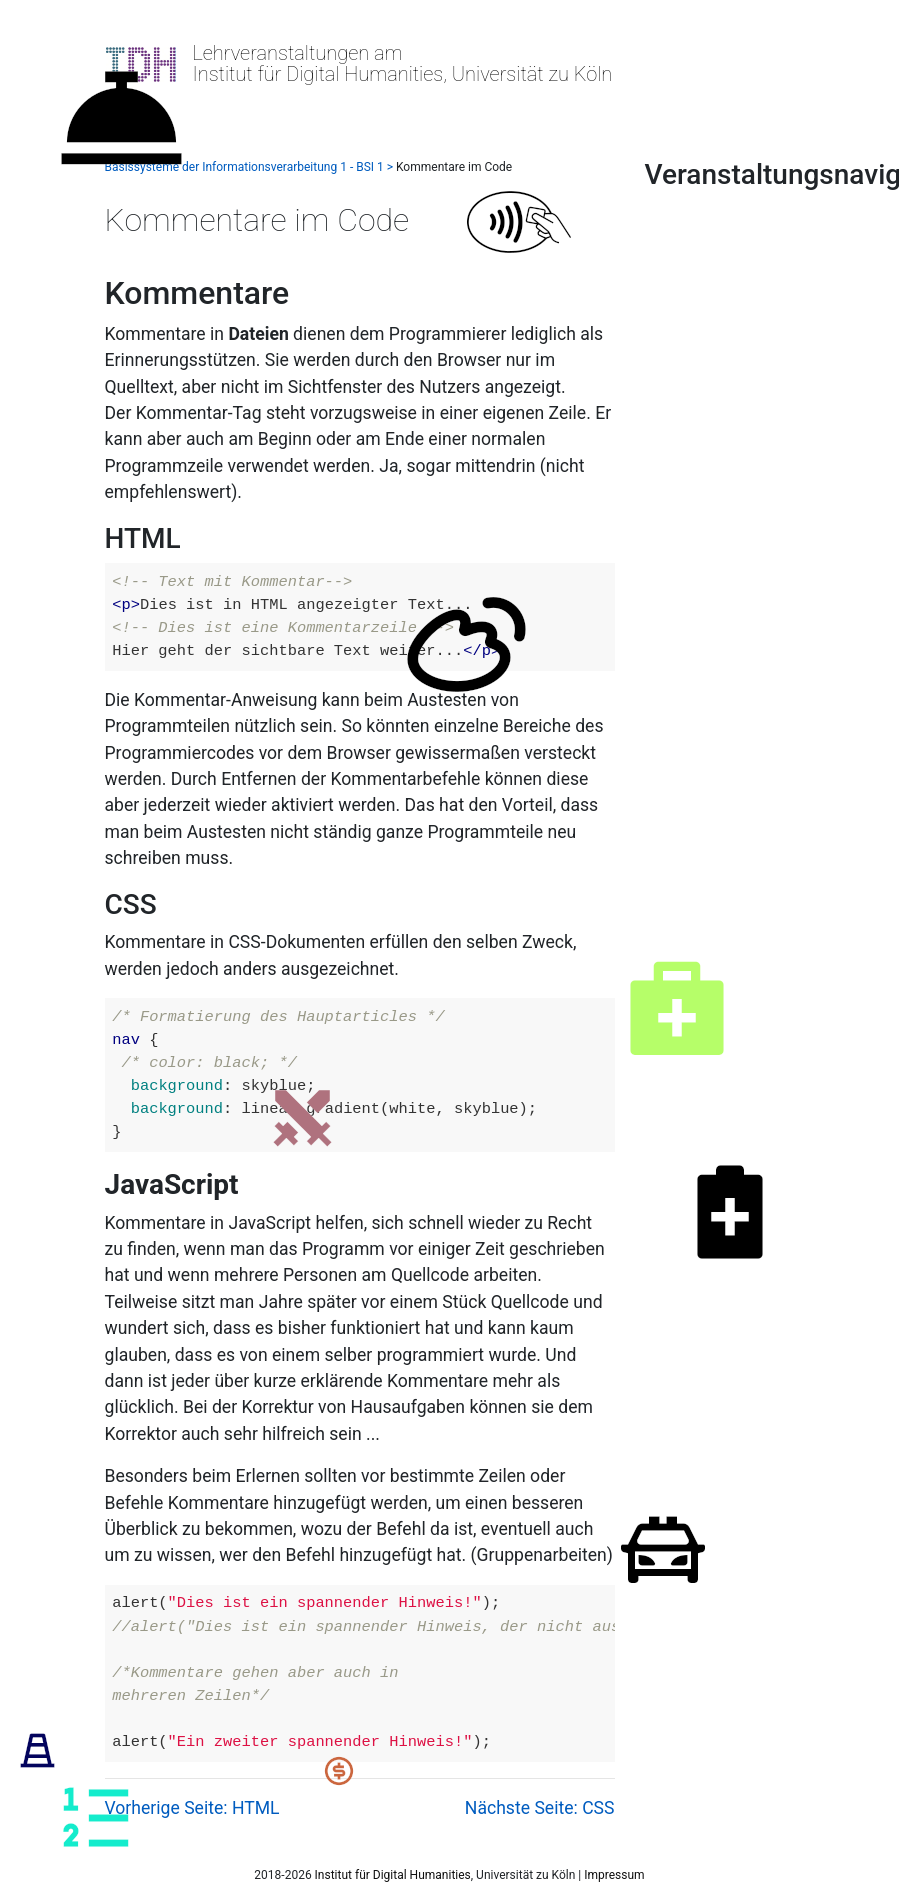  What do you see at coordinates (519, 222) in the screenshot?
I see `indicates contactless payment is accepted` at bounding box center [519, 222].